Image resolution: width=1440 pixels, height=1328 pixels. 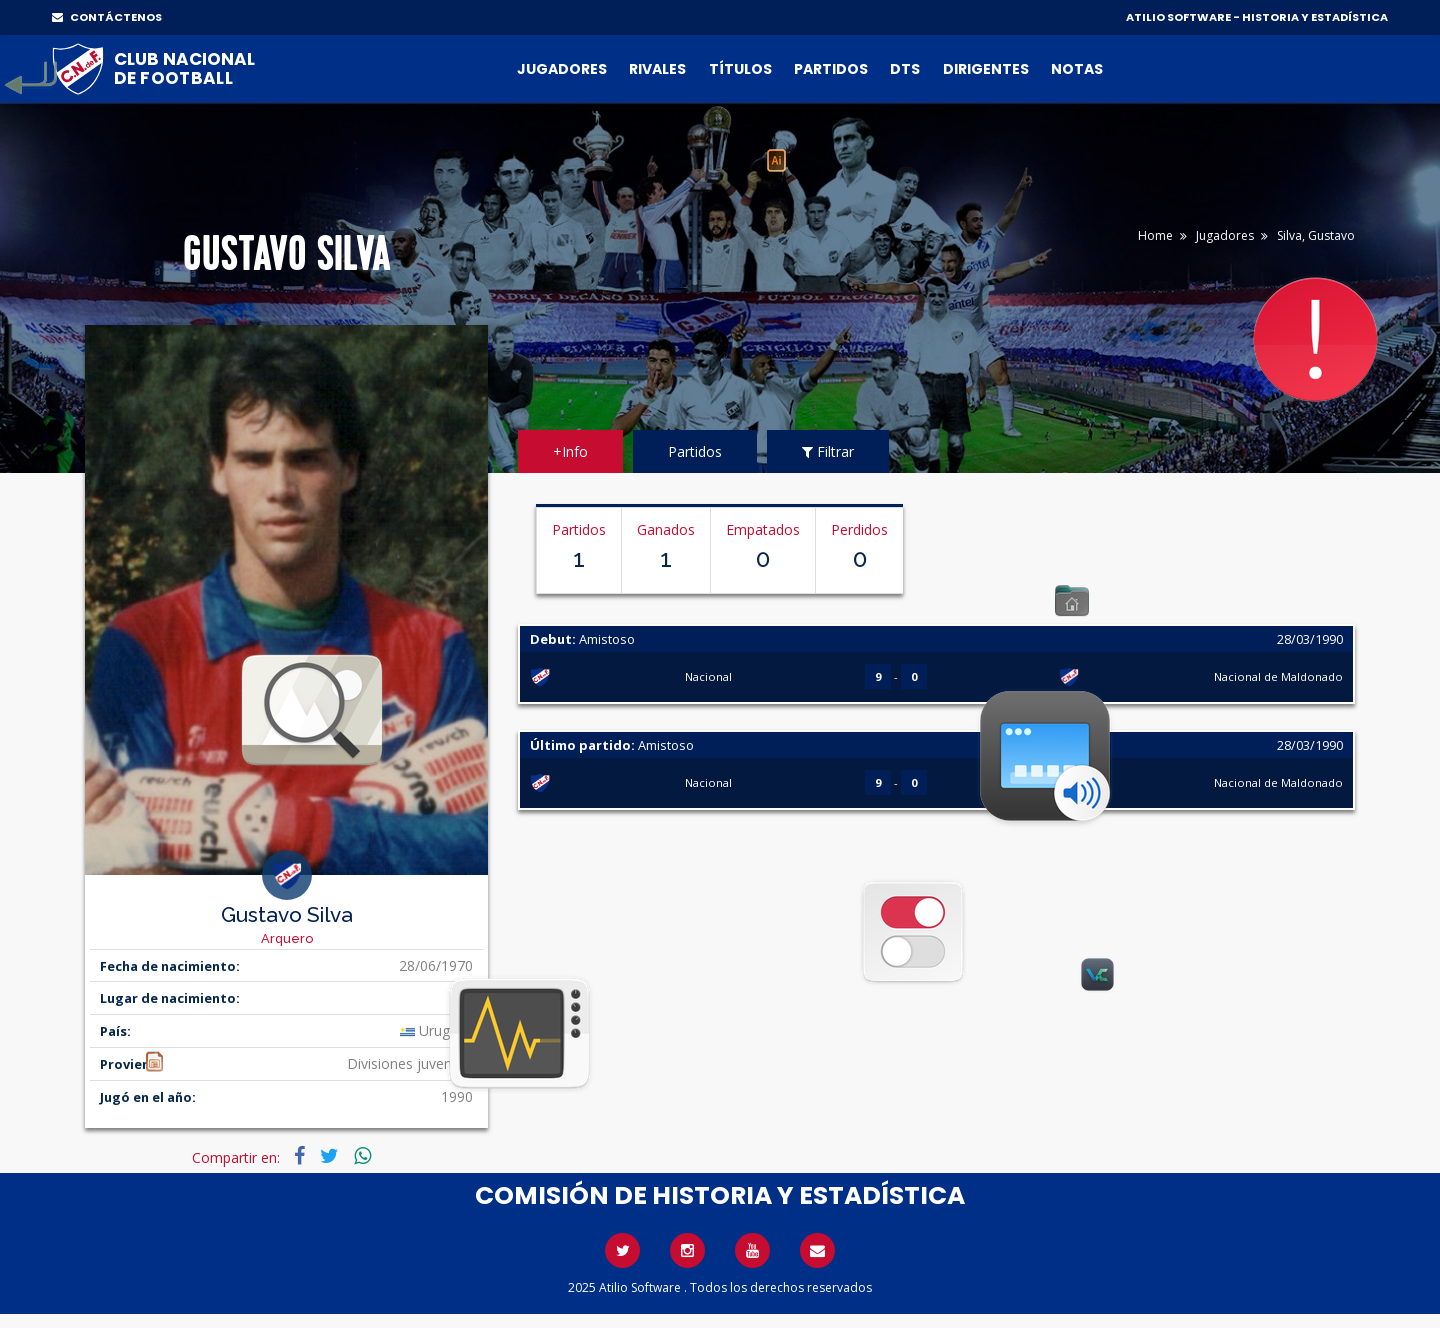 I want to click on open system monitor application, so click(x=519, y=1033).